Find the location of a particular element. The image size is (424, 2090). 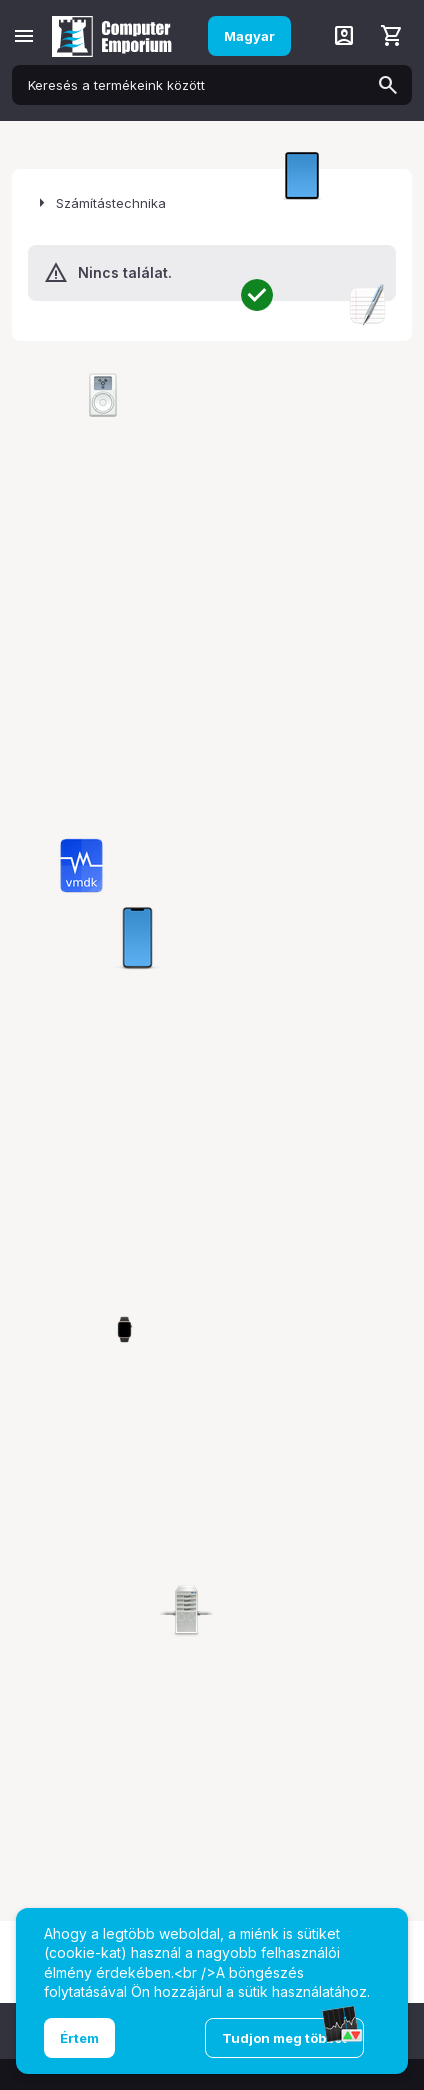

open TextEdit to create or edit documents is located at coordinates (367, 305).